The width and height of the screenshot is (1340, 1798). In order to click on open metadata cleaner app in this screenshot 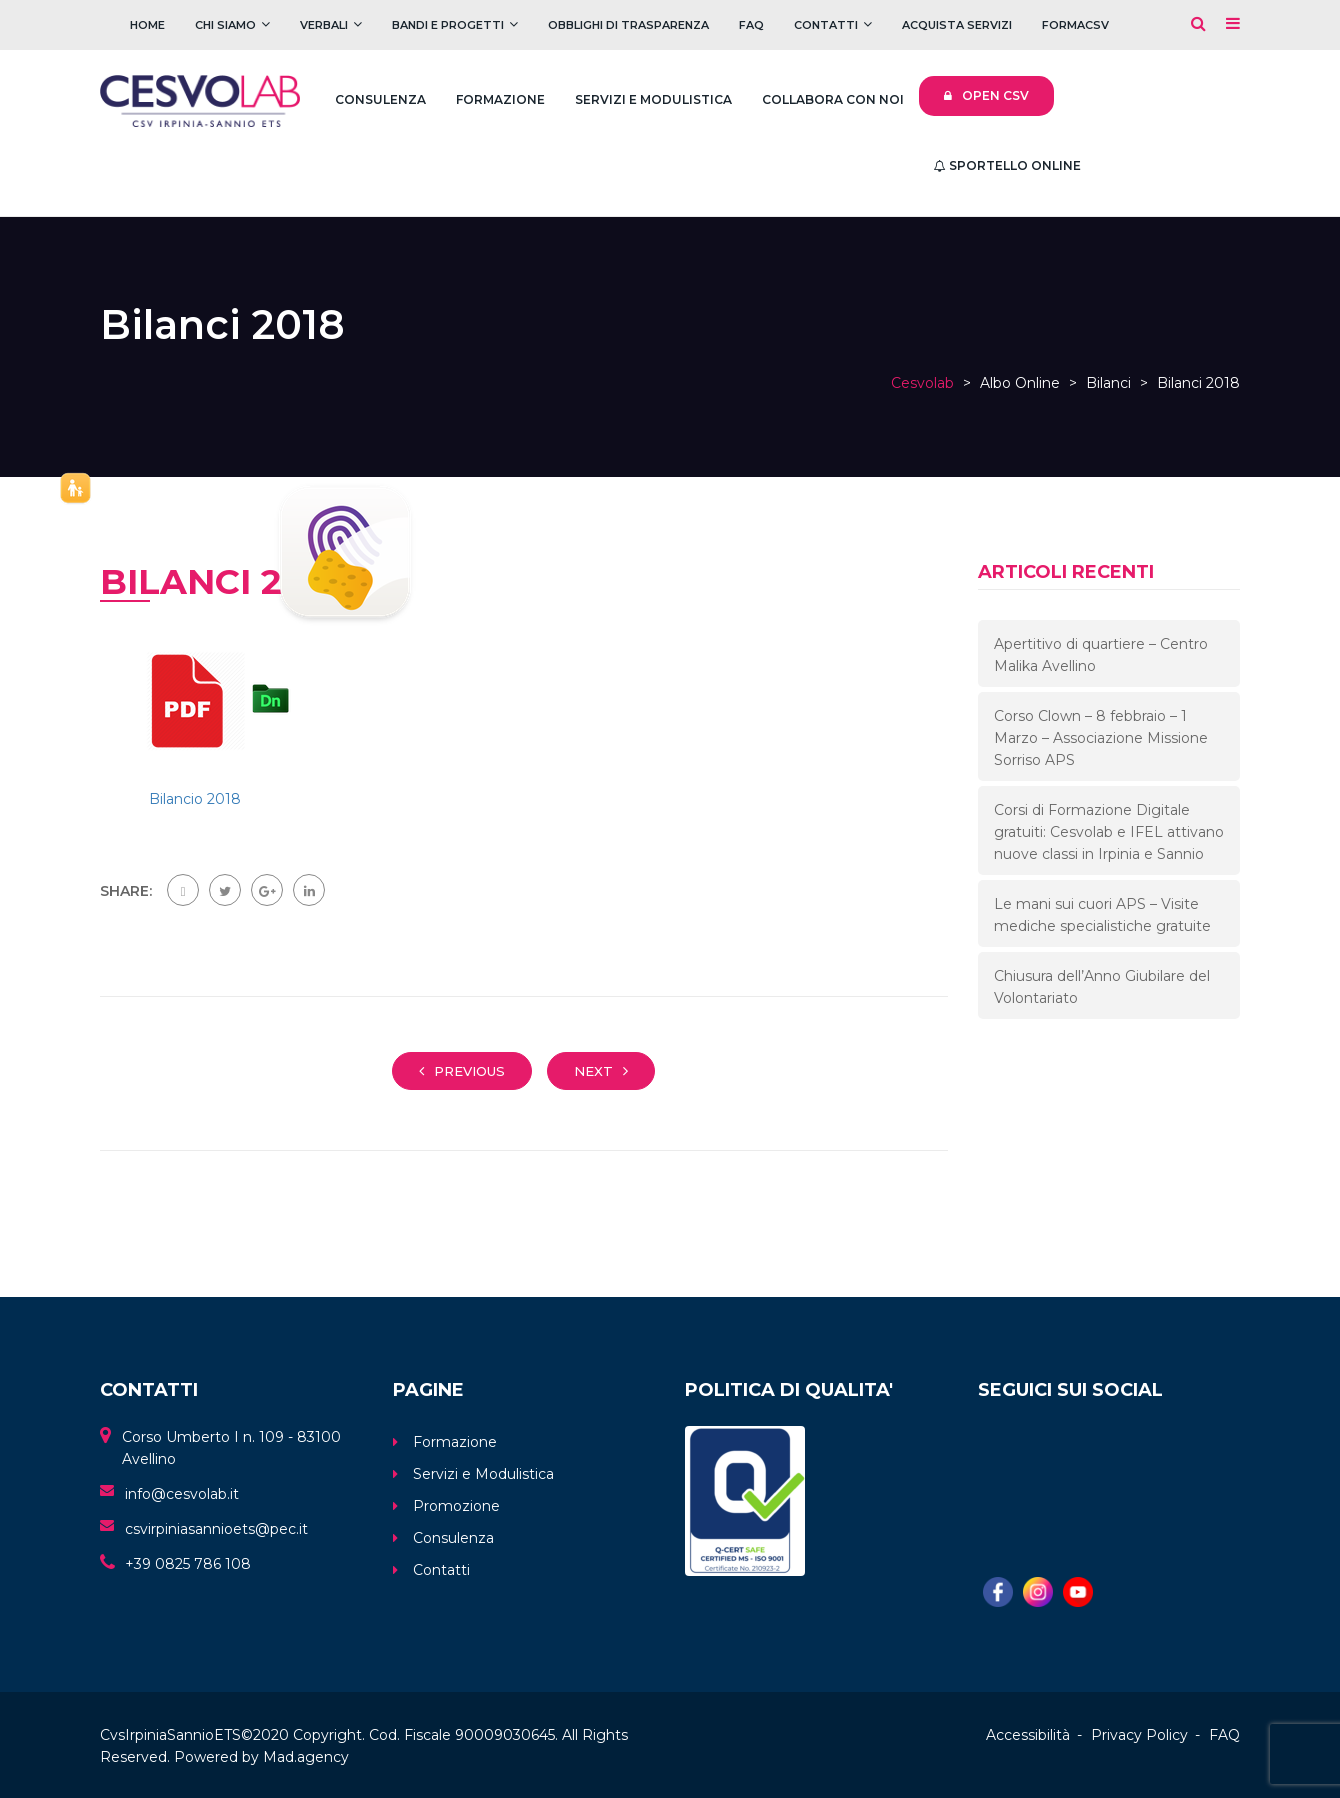, I will do `click(345, 552)`.